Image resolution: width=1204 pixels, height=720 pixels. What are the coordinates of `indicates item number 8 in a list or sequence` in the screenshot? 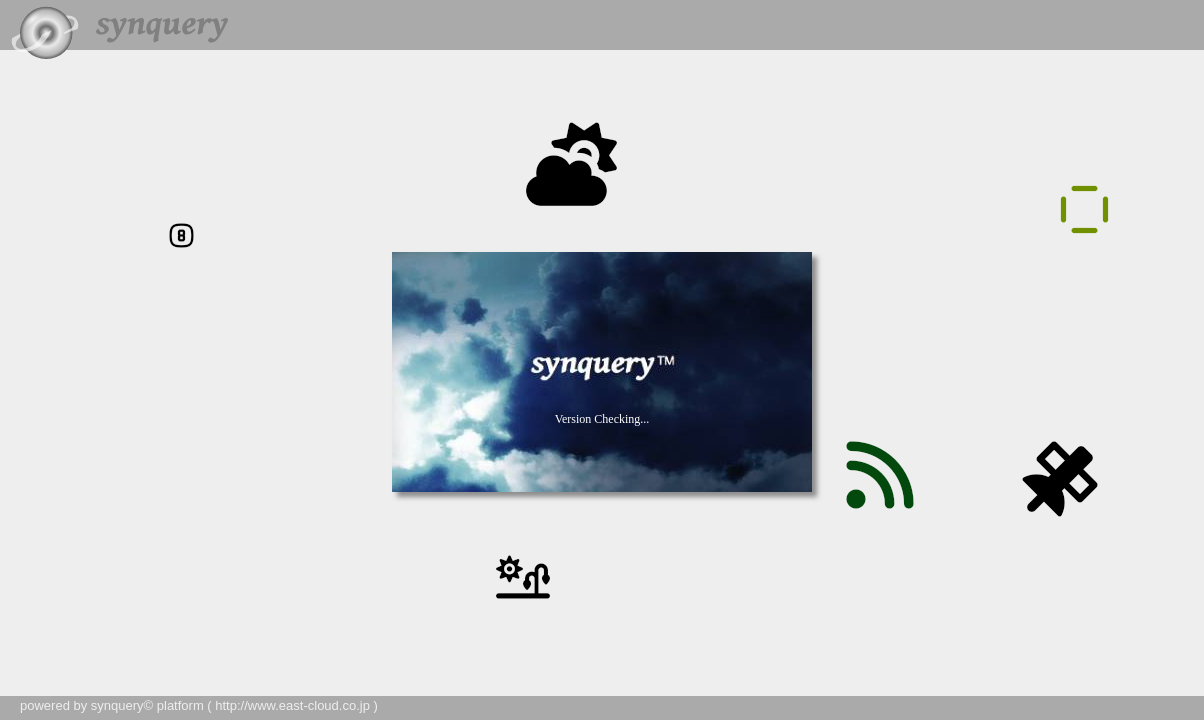 It's located at (181, 235).